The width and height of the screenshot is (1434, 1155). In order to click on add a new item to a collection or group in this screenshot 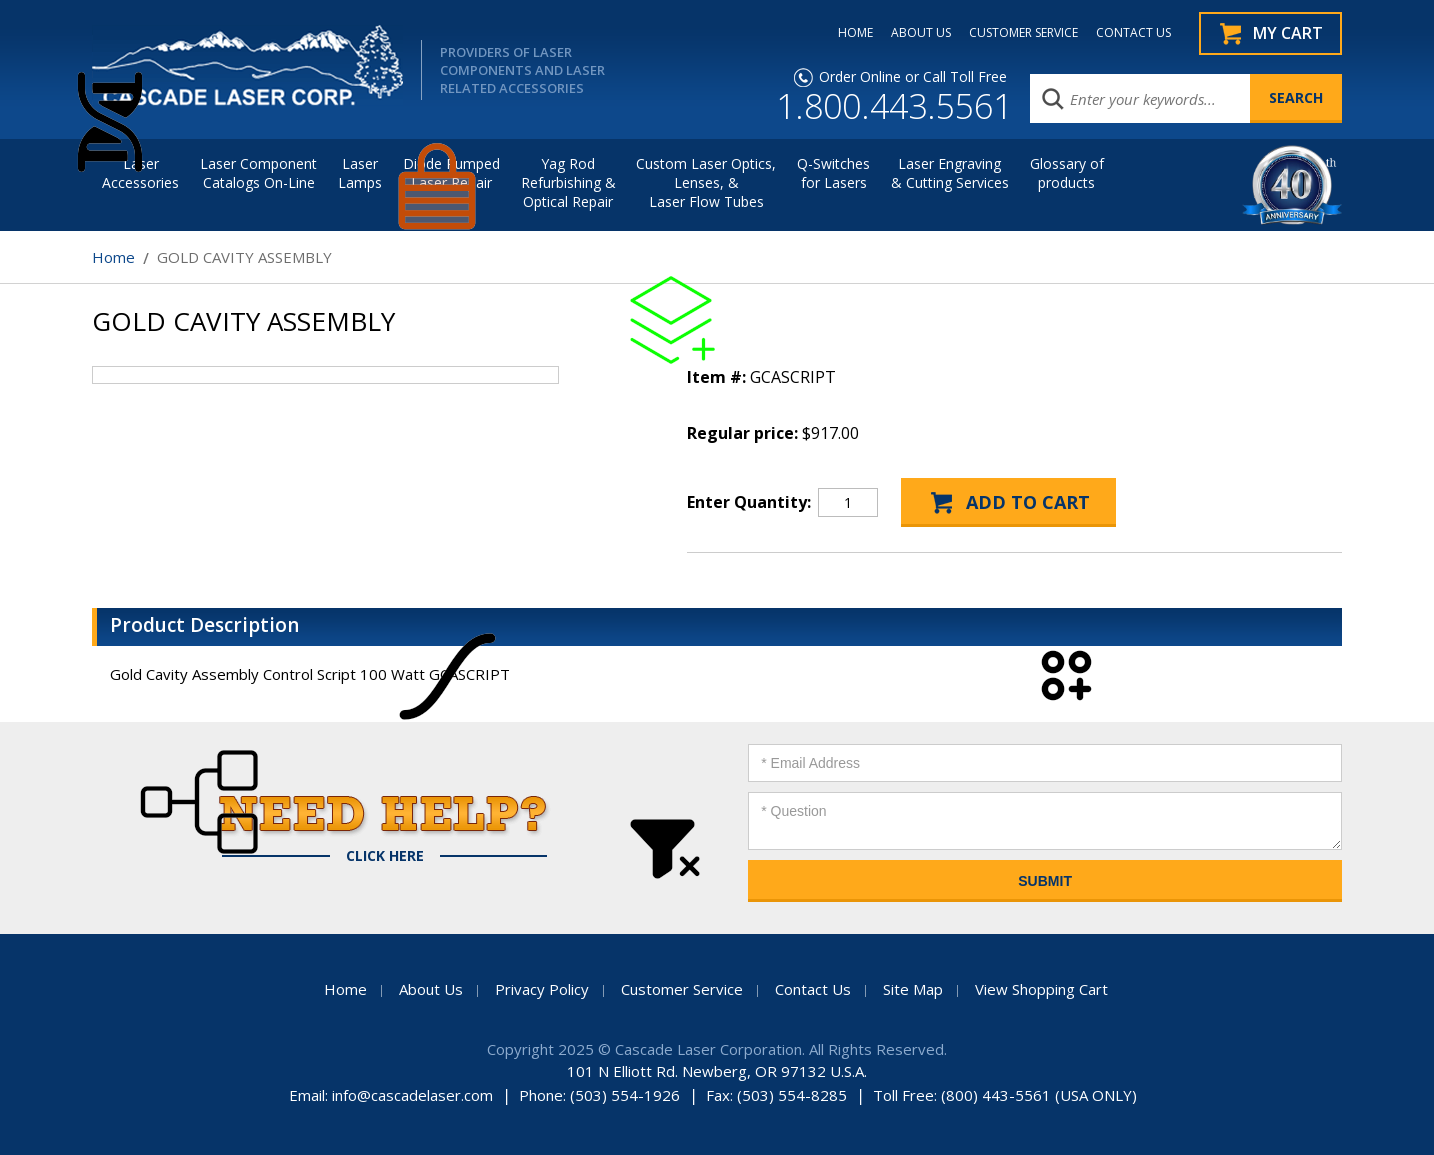, I will do `click(1066, 675)`.